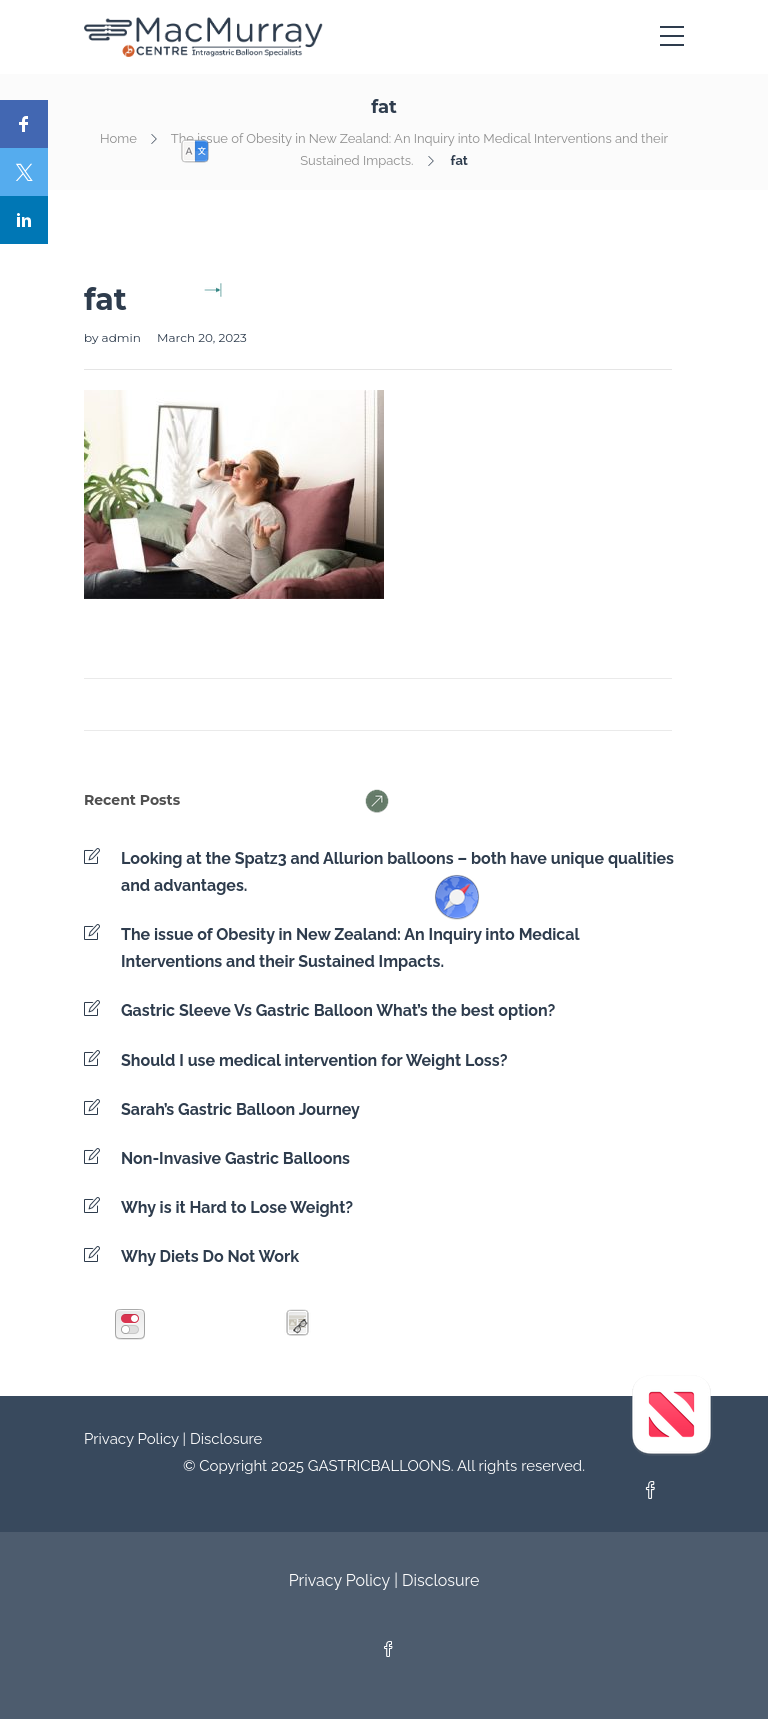  What do you see at coordinates (671, 1414) in the screenshot?
I see `open the Apple News app` at bounding box center [671, 1414].